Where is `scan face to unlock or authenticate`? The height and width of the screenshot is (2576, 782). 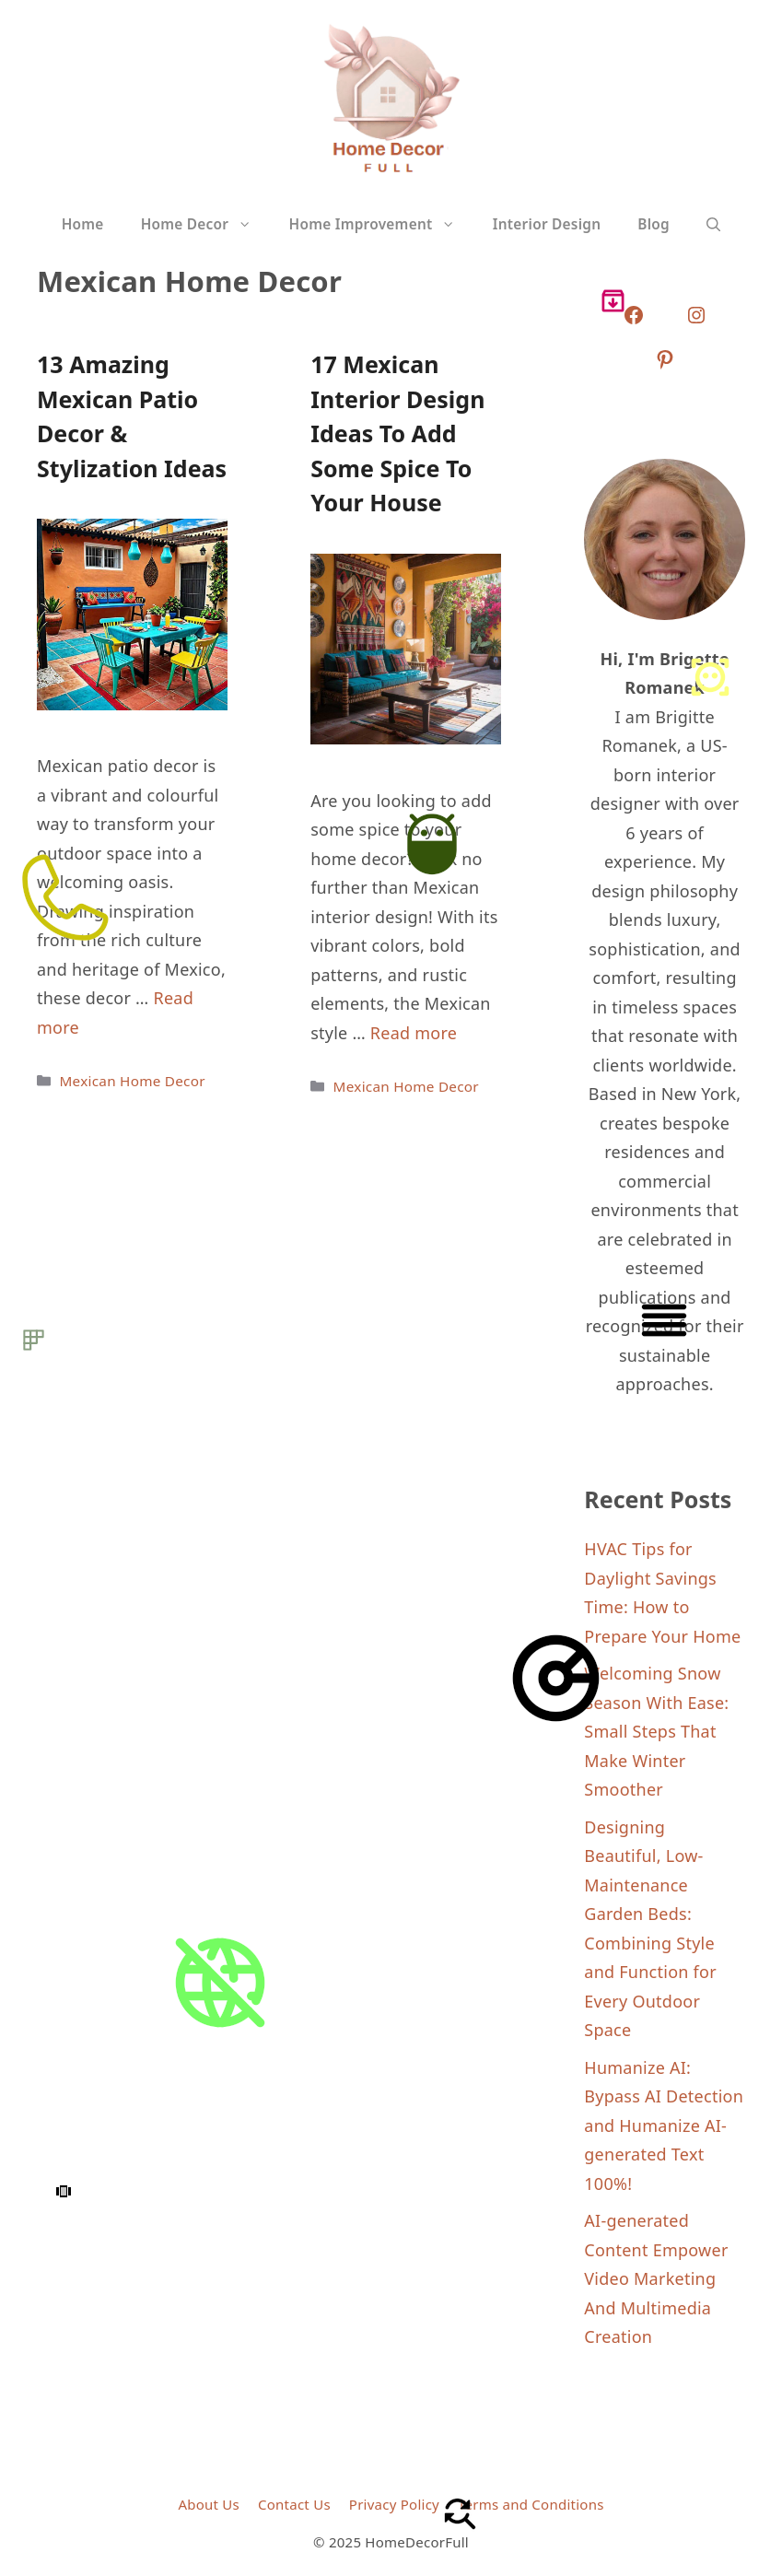
scan face to unlock or authenticate is located at coordinates (710, 677).